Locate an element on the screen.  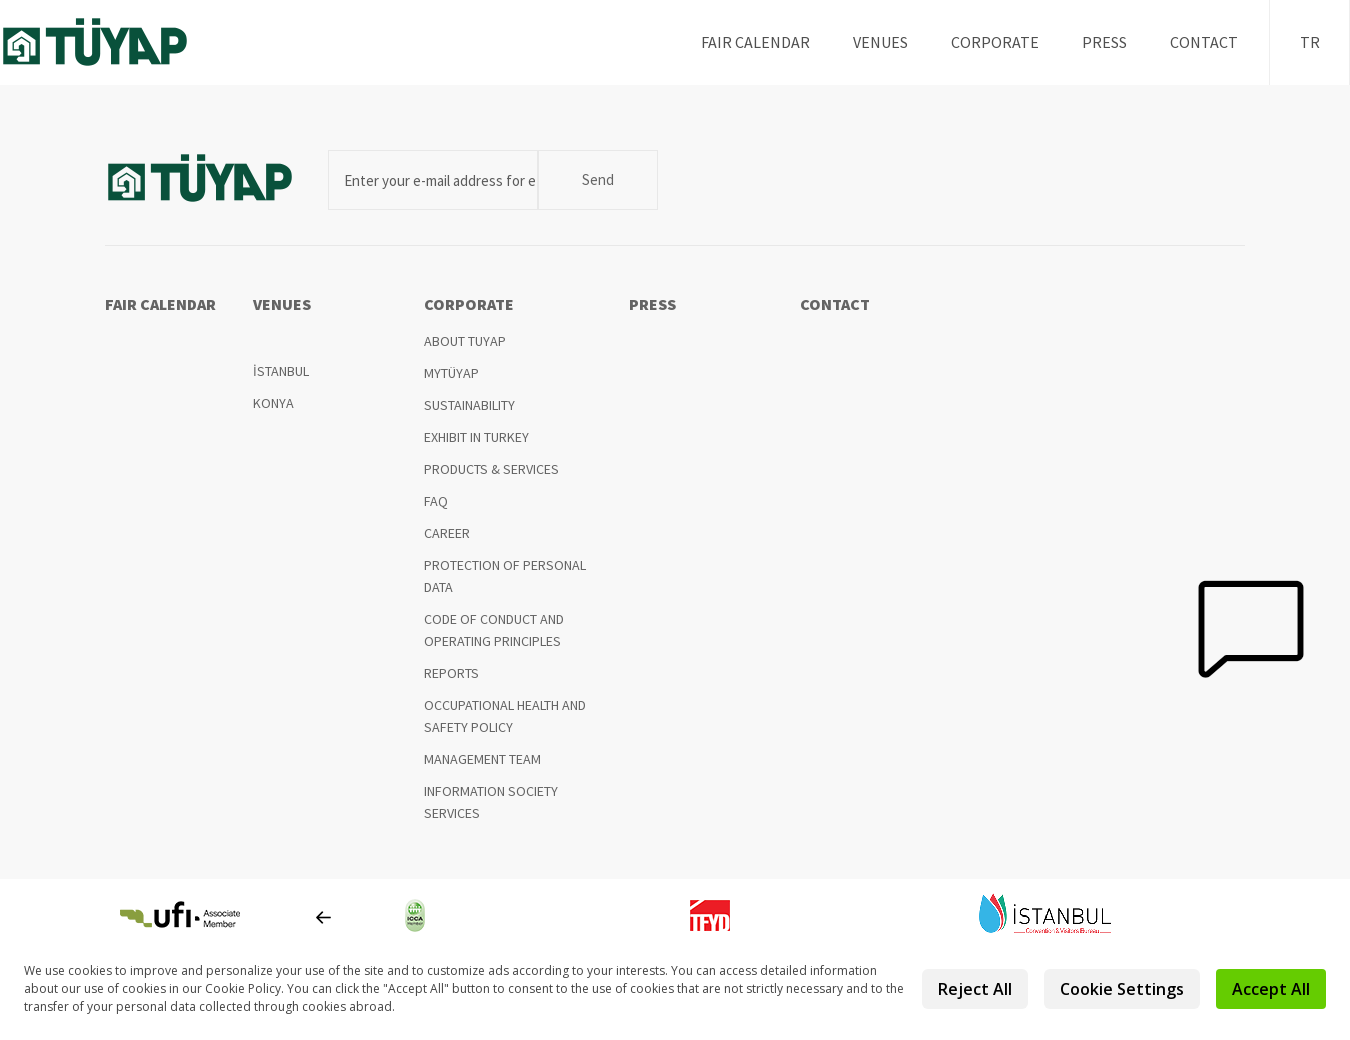
open chat or messaging is located at coordinates (1251, 621).